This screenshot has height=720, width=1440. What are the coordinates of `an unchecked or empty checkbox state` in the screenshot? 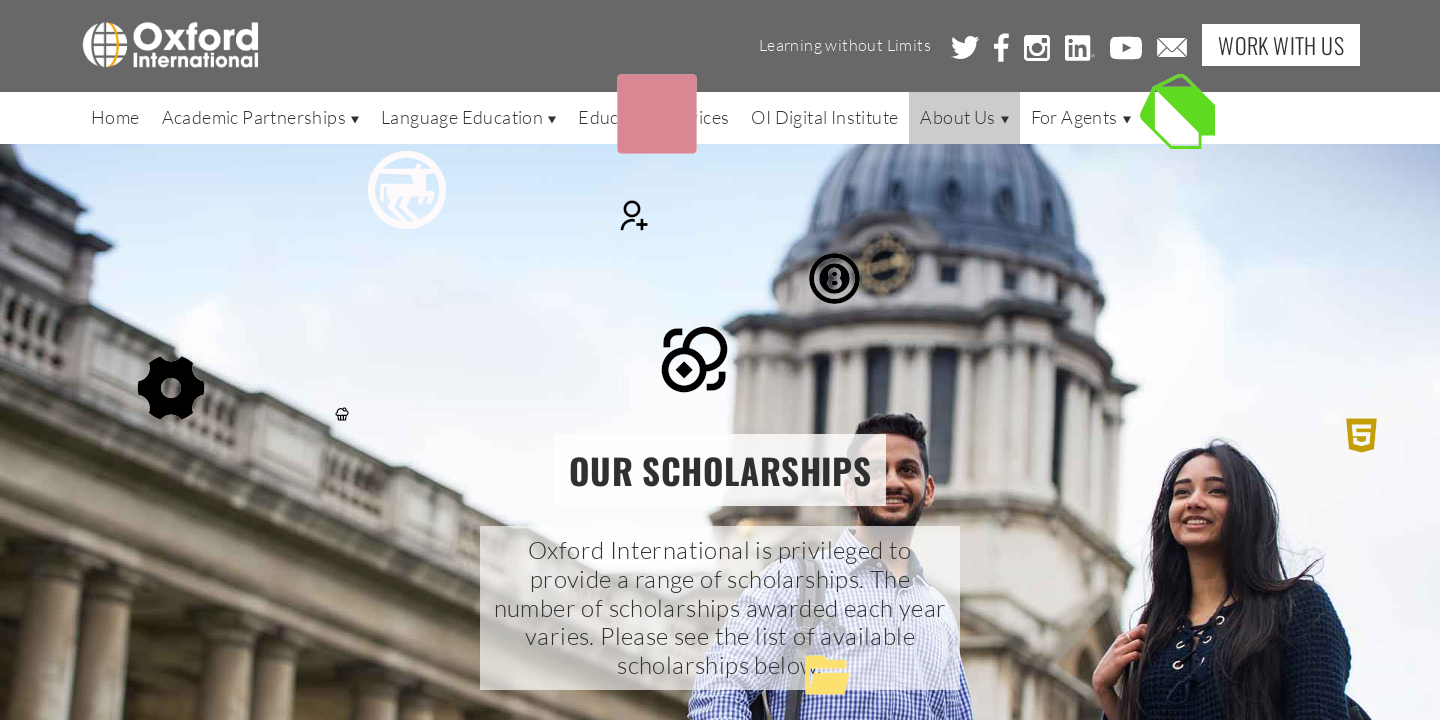 It's located at (657, 114).